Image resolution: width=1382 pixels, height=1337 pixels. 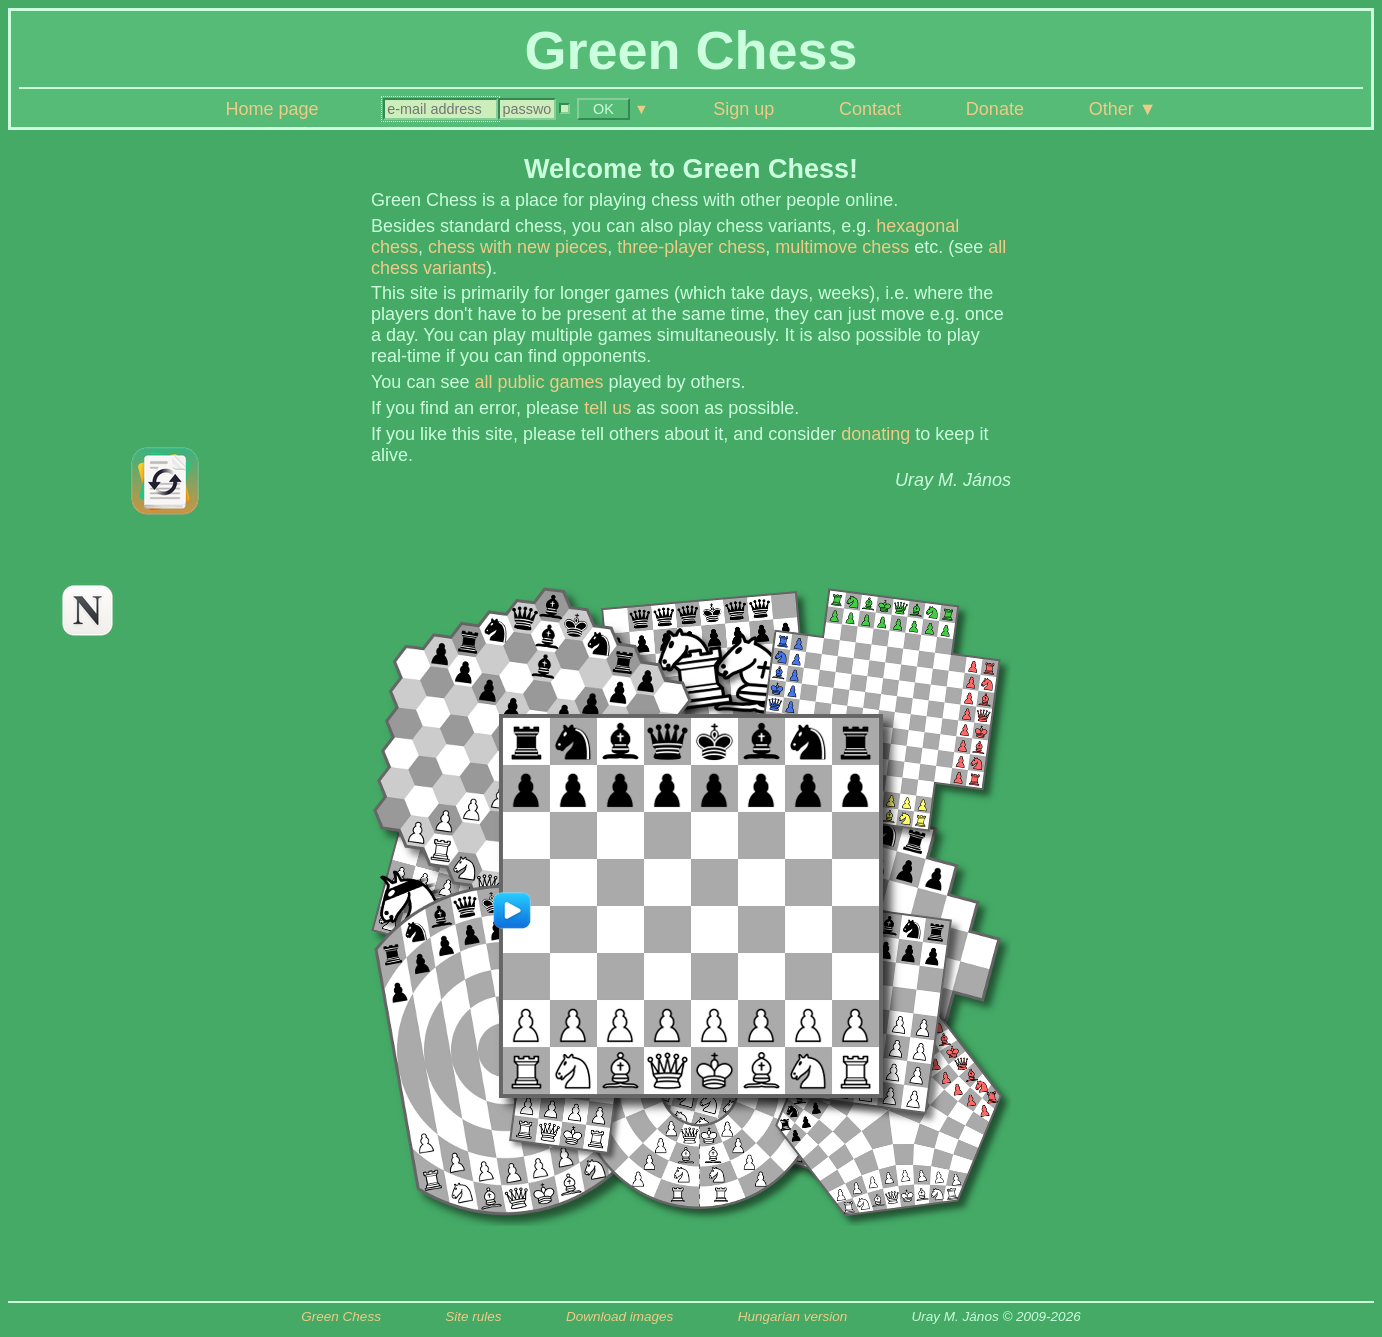 I want to click on open Morphosis file conversion app, so click(x=165, y=481).